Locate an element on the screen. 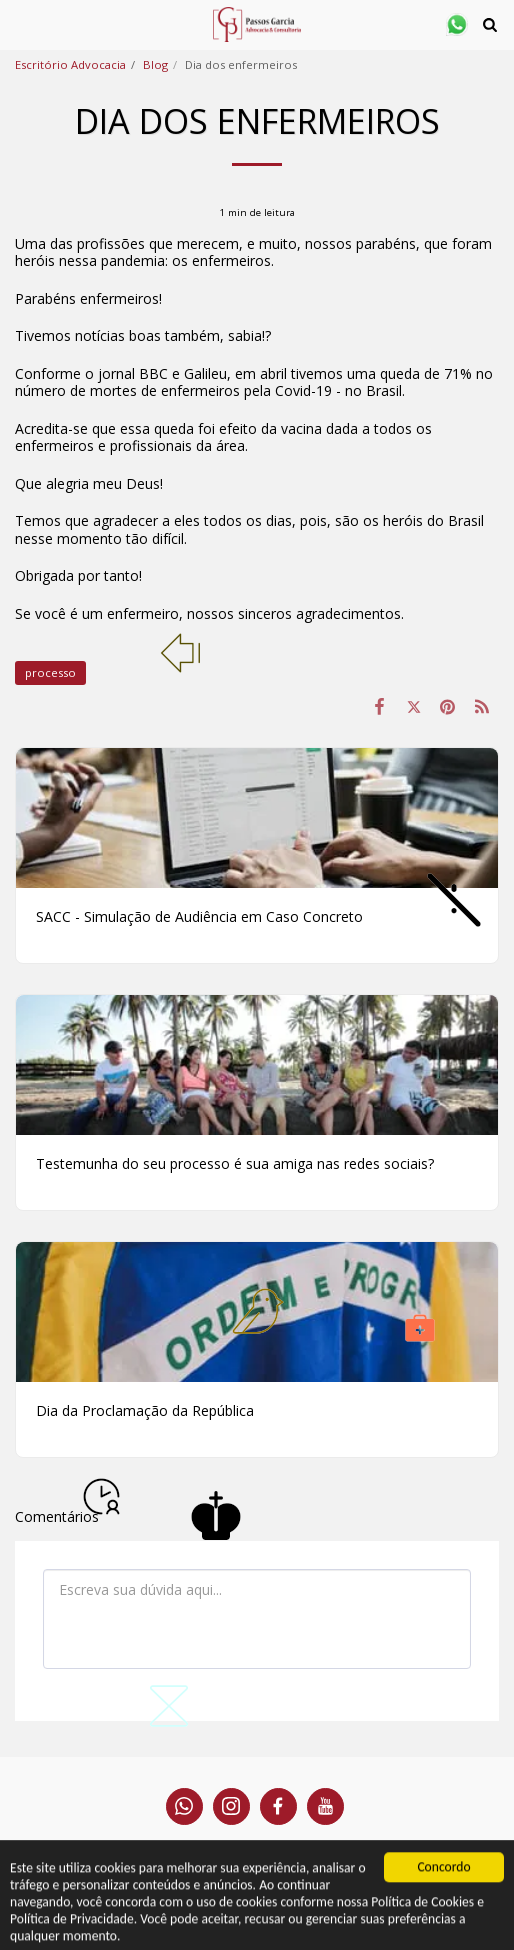  navigate to twitter or social media sharing is located at coordinates (259, 1313).